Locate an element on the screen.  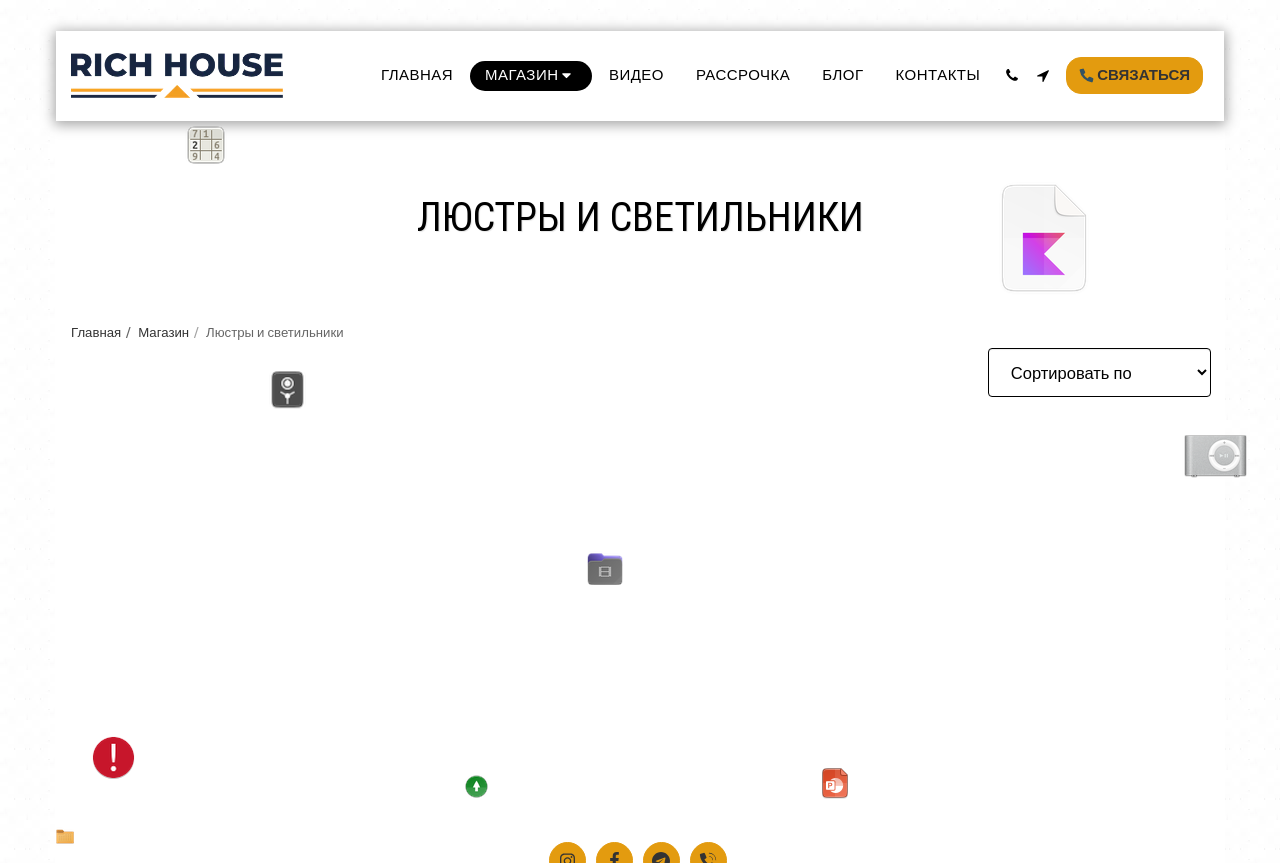
open your videos folder is located at coordinates (605, 569).